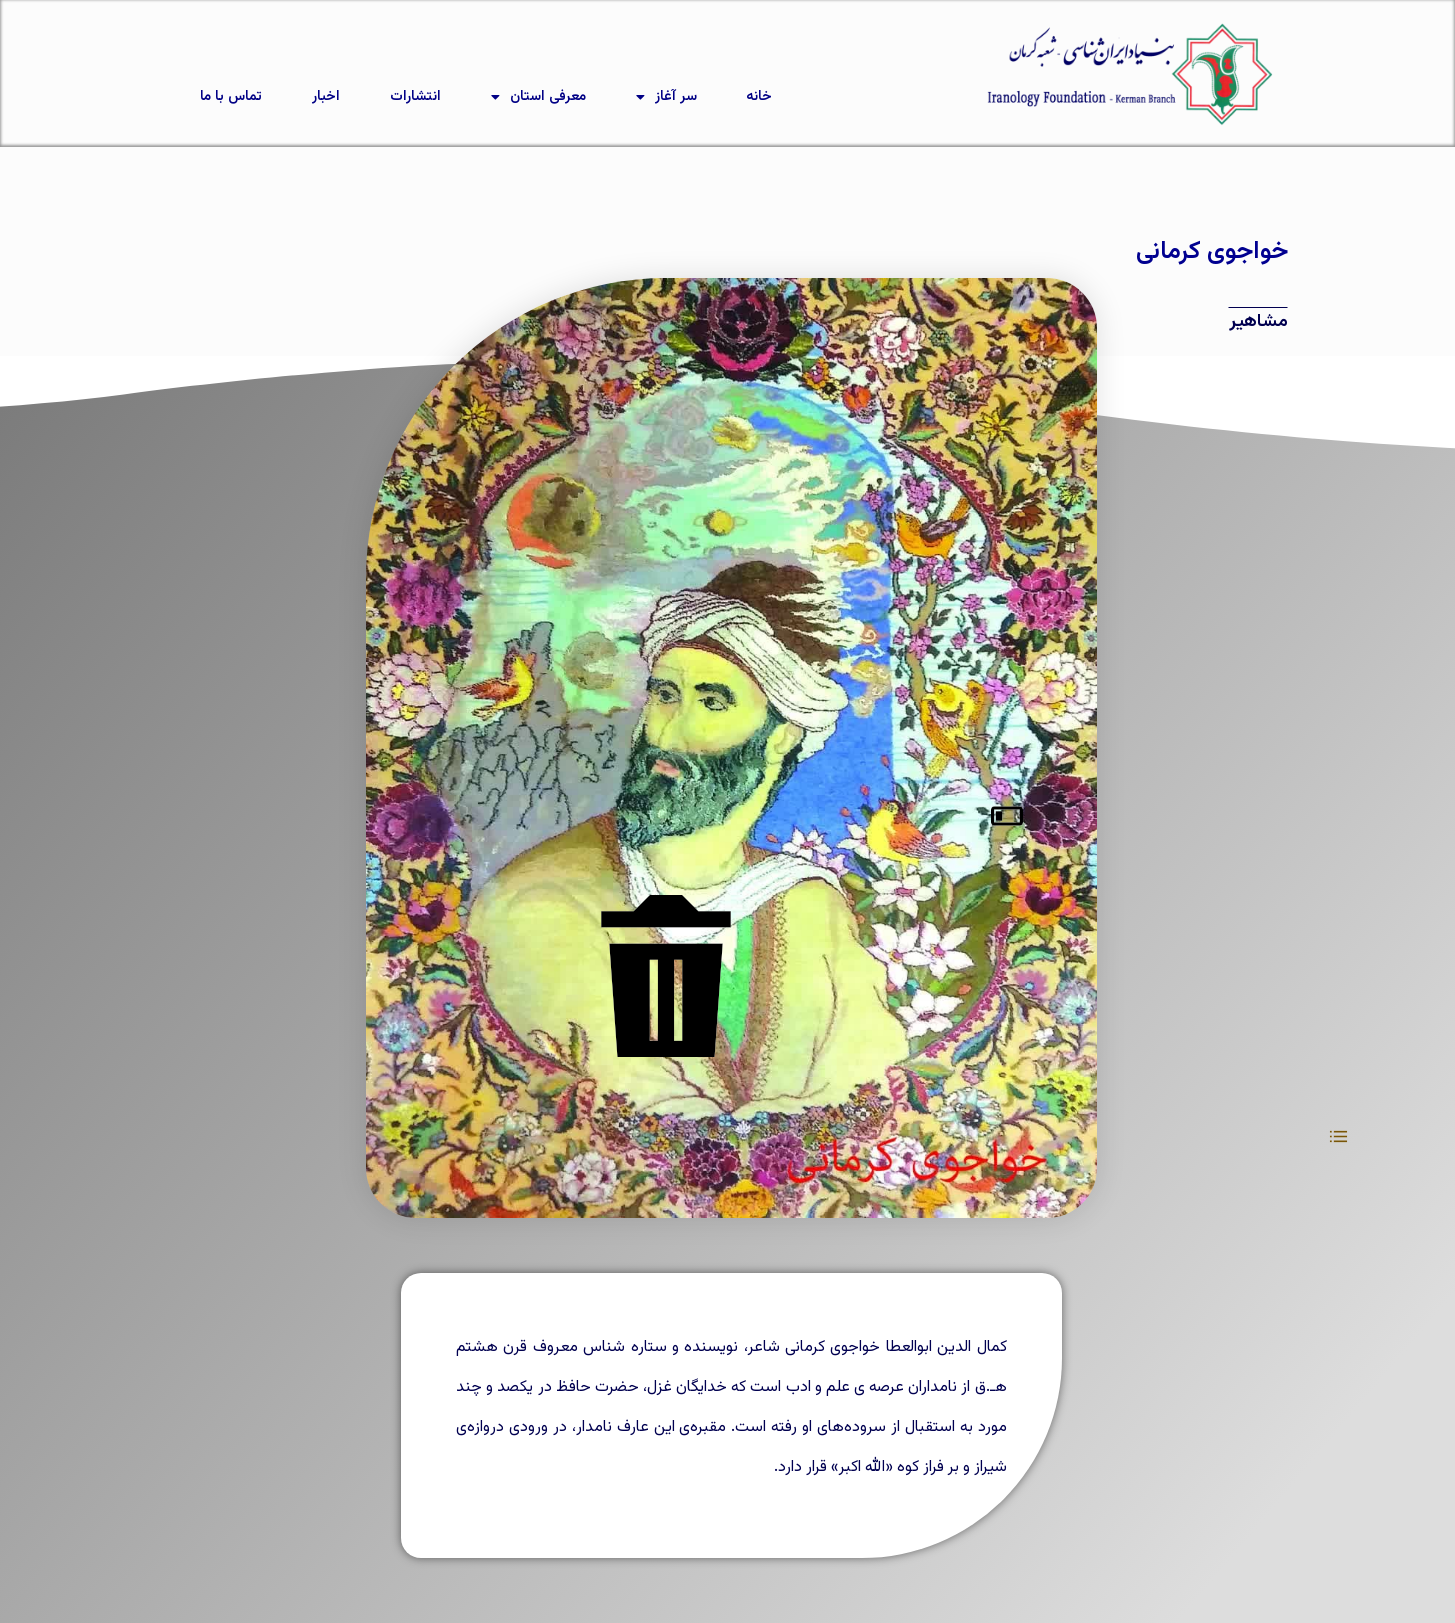 The height and width of the screenshot is (1623, 1455). What do you see at coordinates (666, 976) in the screenshot?
I see `delete selected item` at bounding box center [666, 976].